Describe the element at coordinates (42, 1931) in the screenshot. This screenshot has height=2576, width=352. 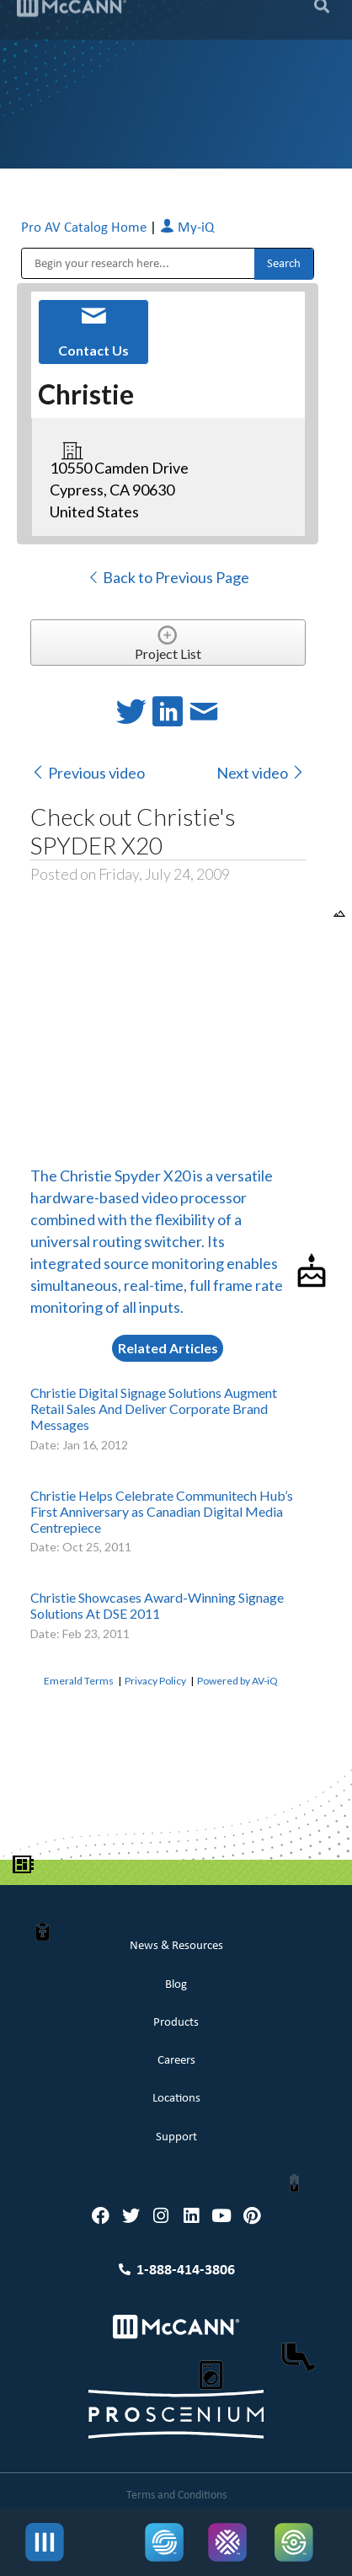
I see `access copied text formatting options` at that location.